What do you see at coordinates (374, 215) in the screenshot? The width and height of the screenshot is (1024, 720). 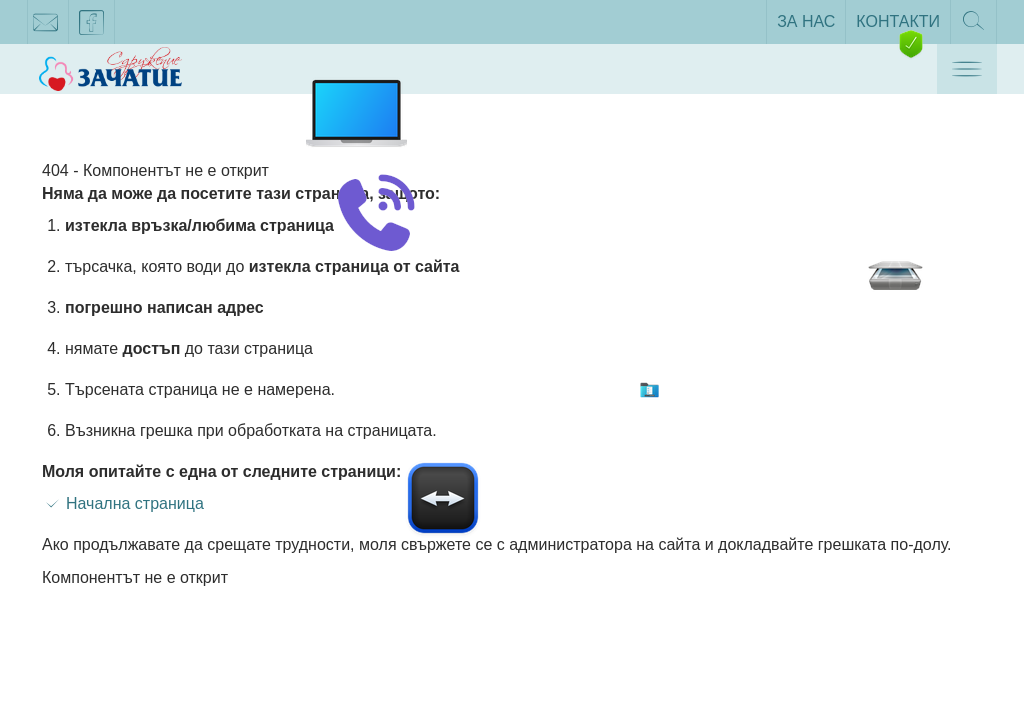 I see `adjust call volume settings` at bounding box center [374, 215].